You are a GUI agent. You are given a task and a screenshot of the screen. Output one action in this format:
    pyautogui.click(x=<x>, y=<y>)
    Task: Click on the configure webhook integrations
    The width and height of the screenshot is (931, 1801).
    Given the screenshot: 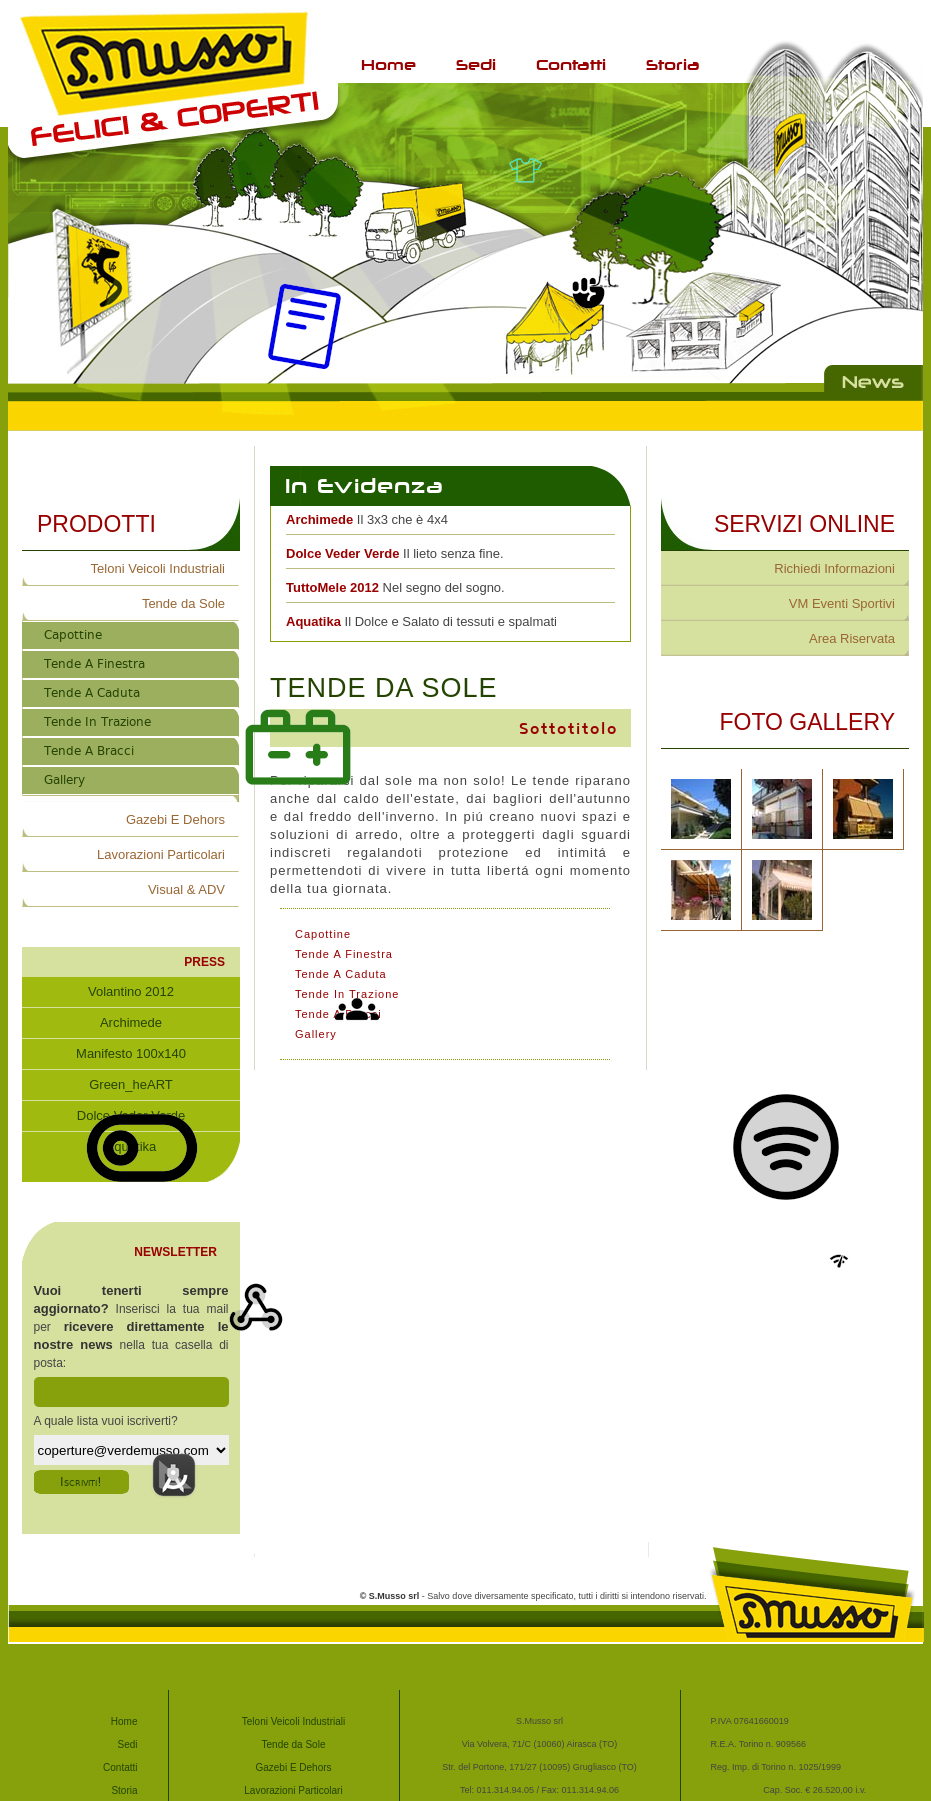 What is the action you would take?
    pyautogui.click(x=256, y=1310)
    